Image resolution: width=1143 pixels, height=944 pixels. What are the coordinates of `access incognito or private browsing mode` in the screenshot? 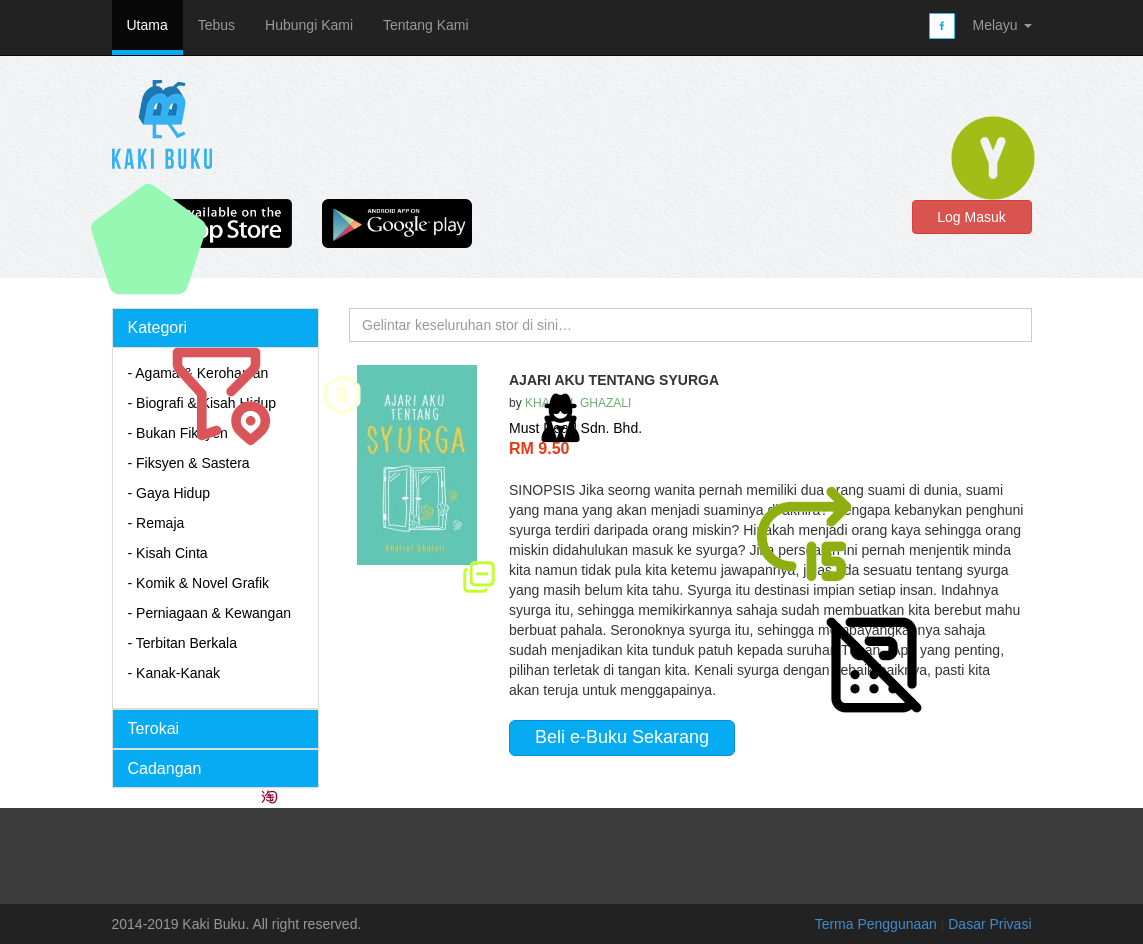 It's located at (560, 418).